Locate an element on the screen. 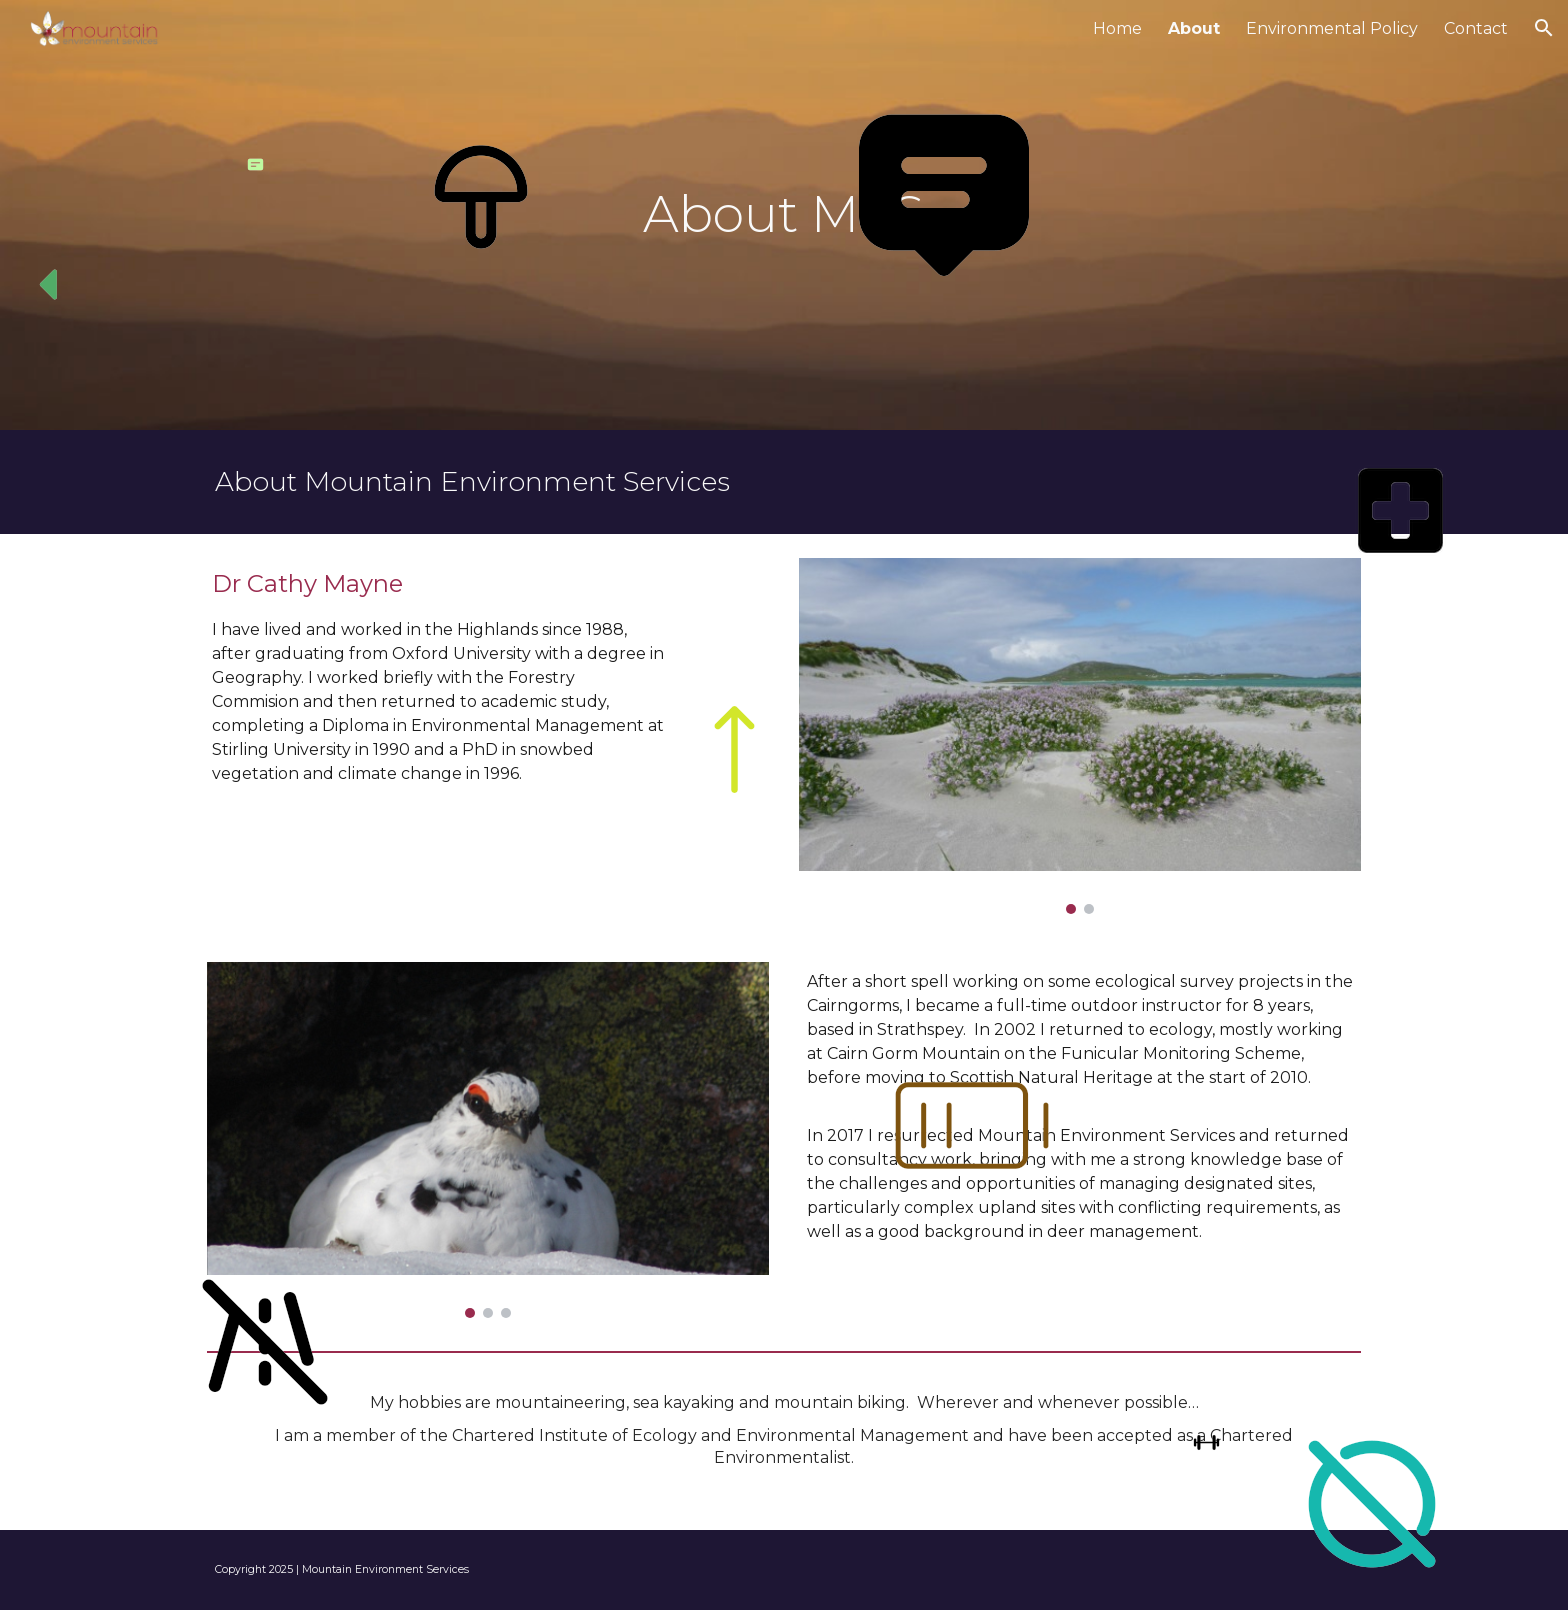 The width and height of the screenshot is (1568, 1610). scroll to top of page is located at coordinates (734, 749).